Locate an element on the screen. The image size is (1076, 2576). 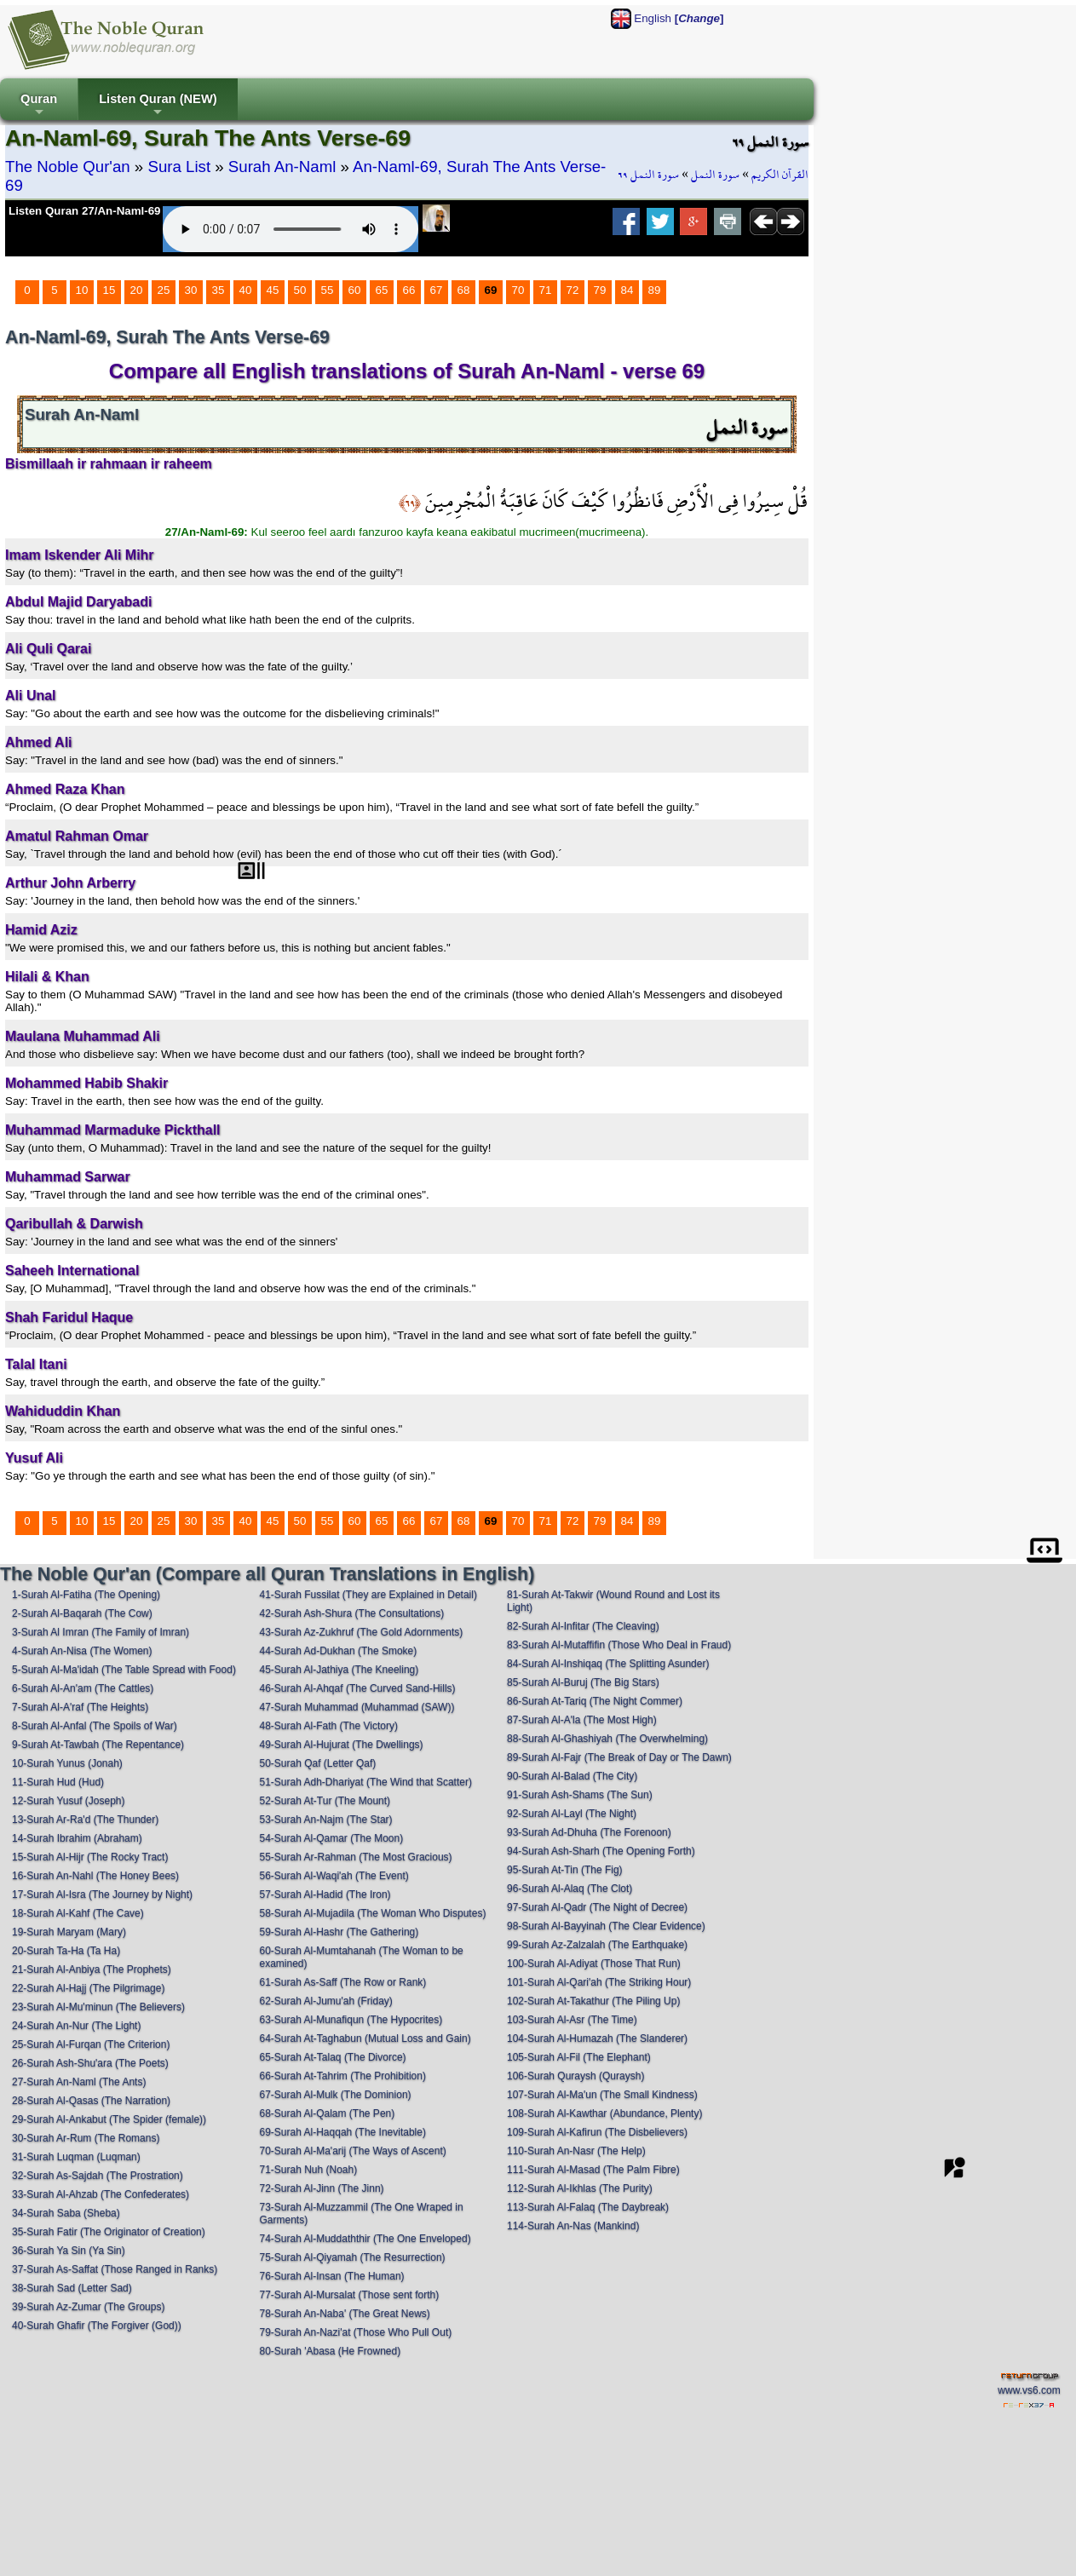
view recently contacted people is located at coordinates (251, 871).